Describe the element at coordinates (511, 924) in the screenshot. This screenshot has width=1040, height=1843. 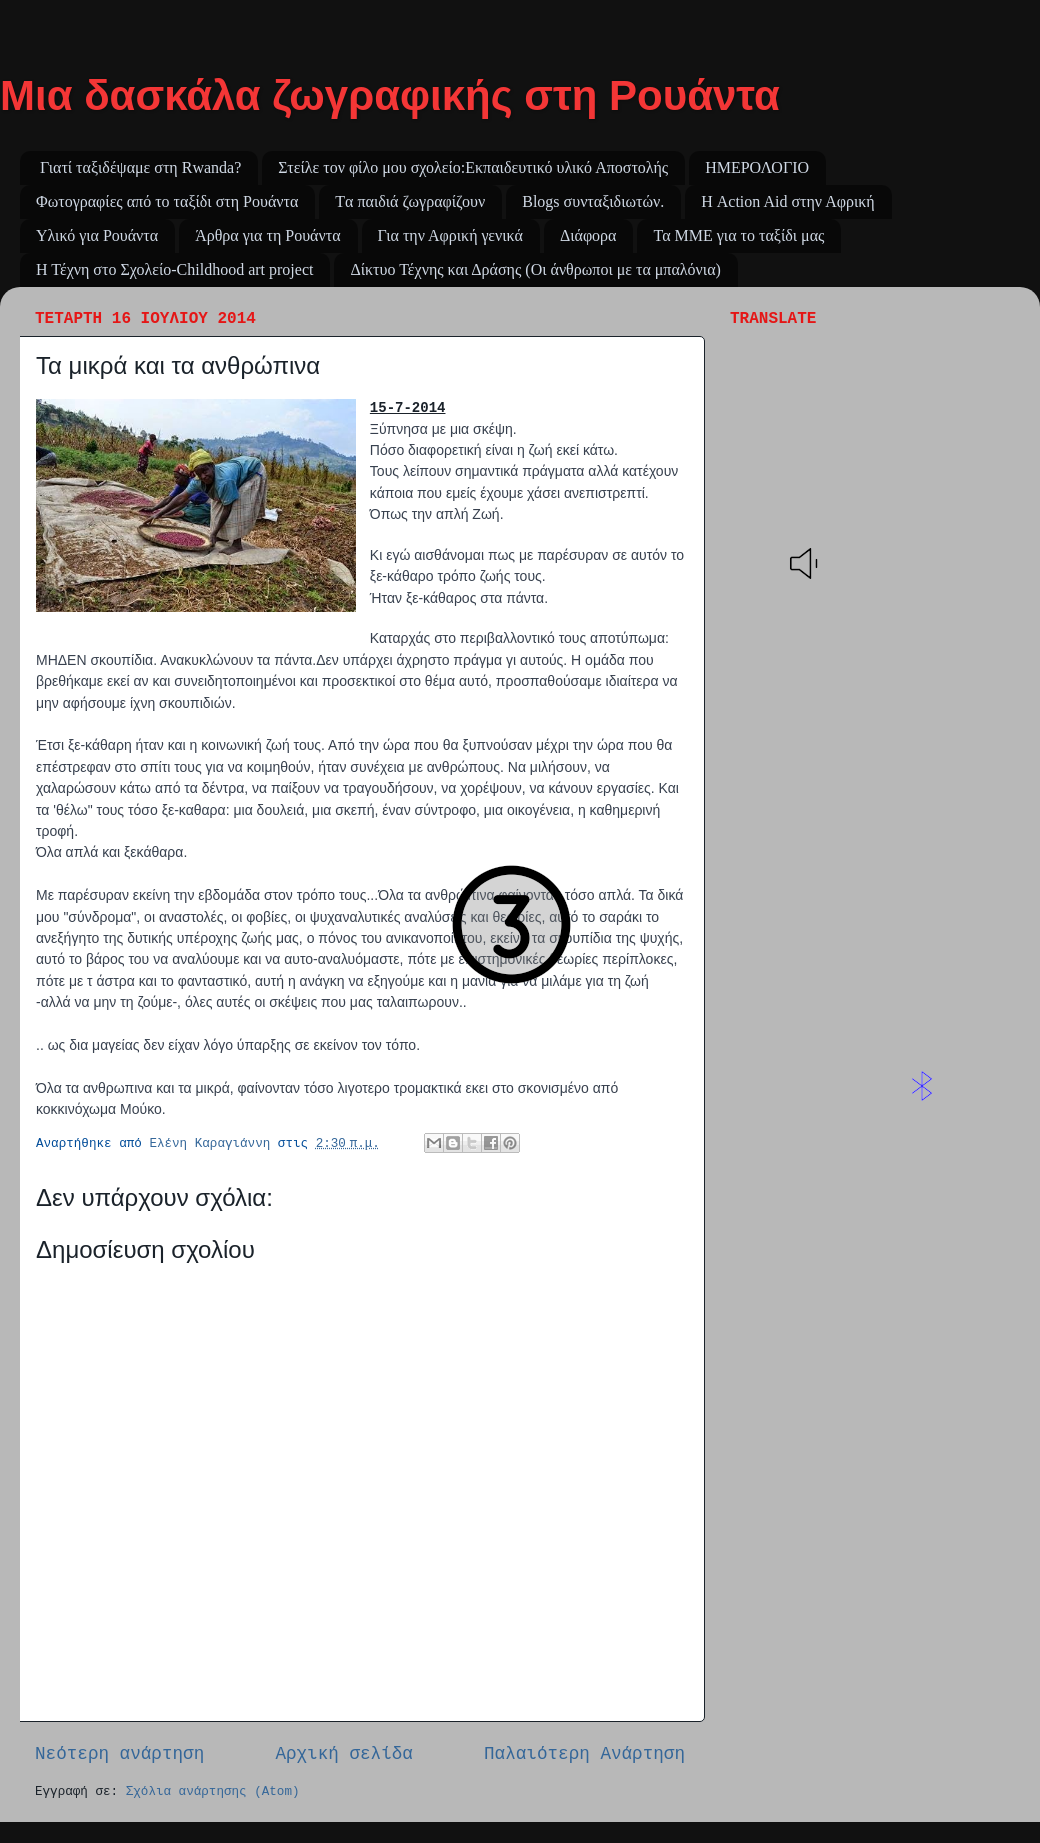
I see `indicates step three in a multi-step process` at that location.